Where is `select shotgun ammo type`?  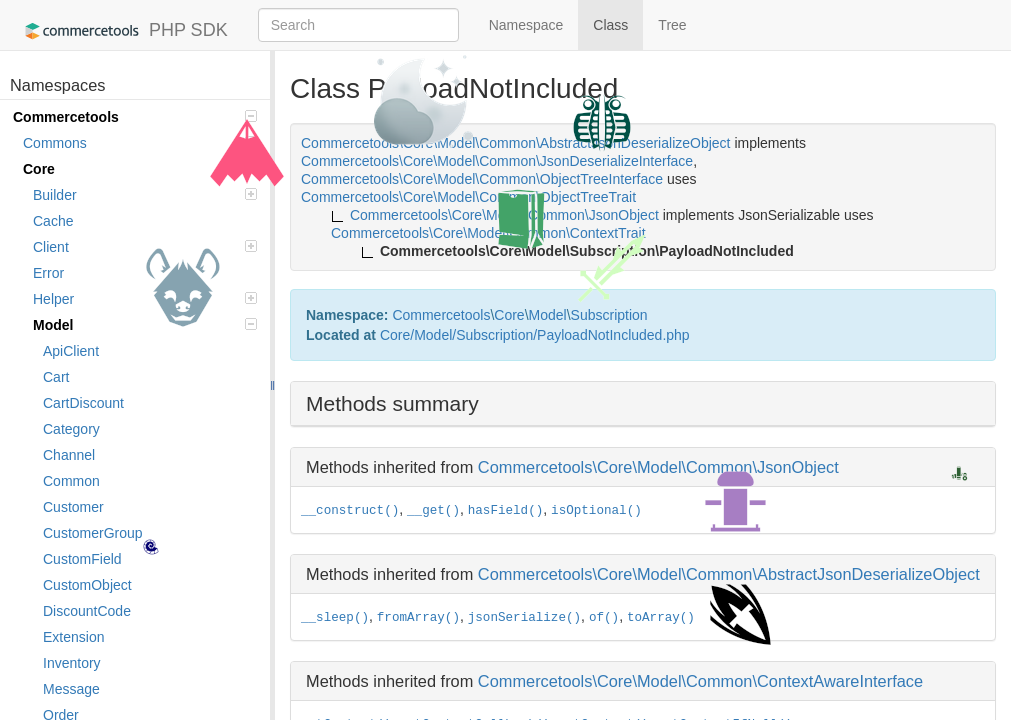
select shotgun ammo type is located at coordinates (959, 473).